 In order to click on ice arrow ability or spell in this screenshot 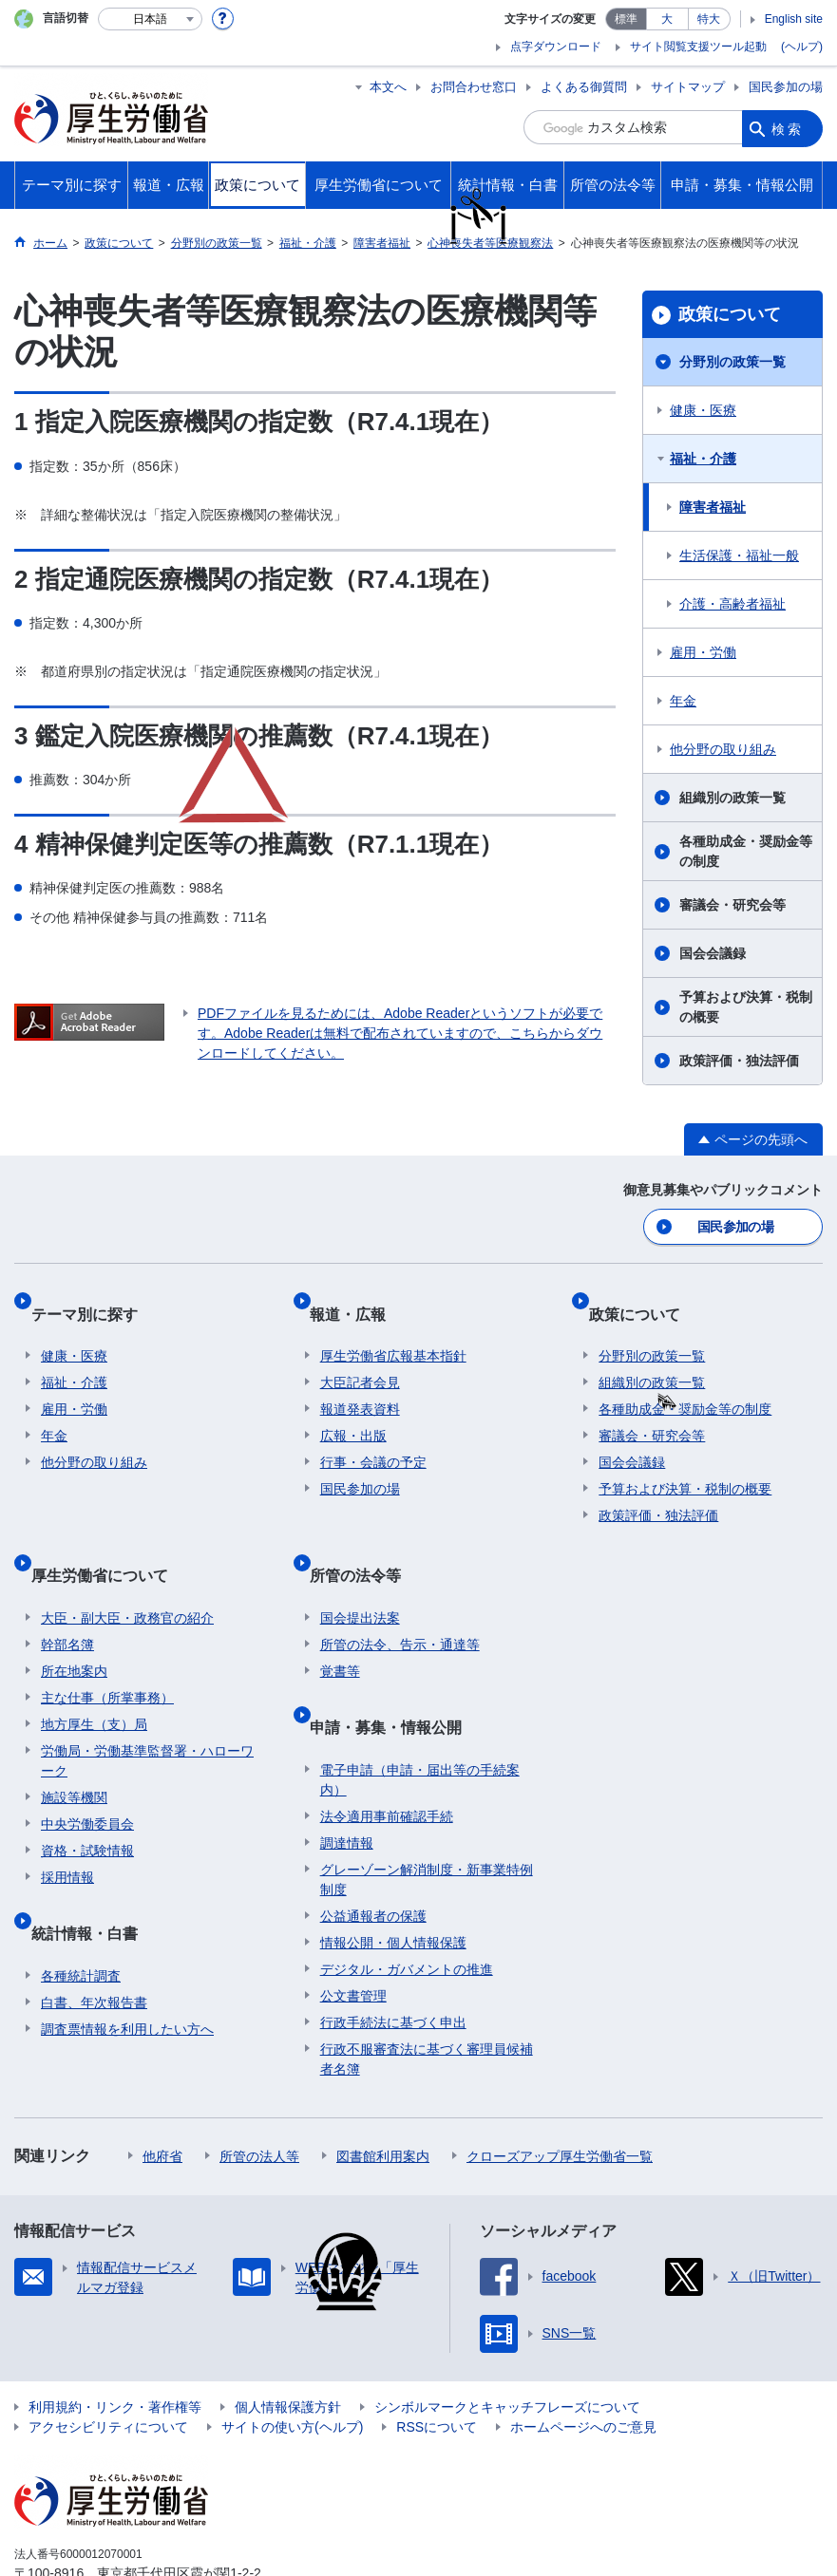, I will do `click(667, 1401)`.